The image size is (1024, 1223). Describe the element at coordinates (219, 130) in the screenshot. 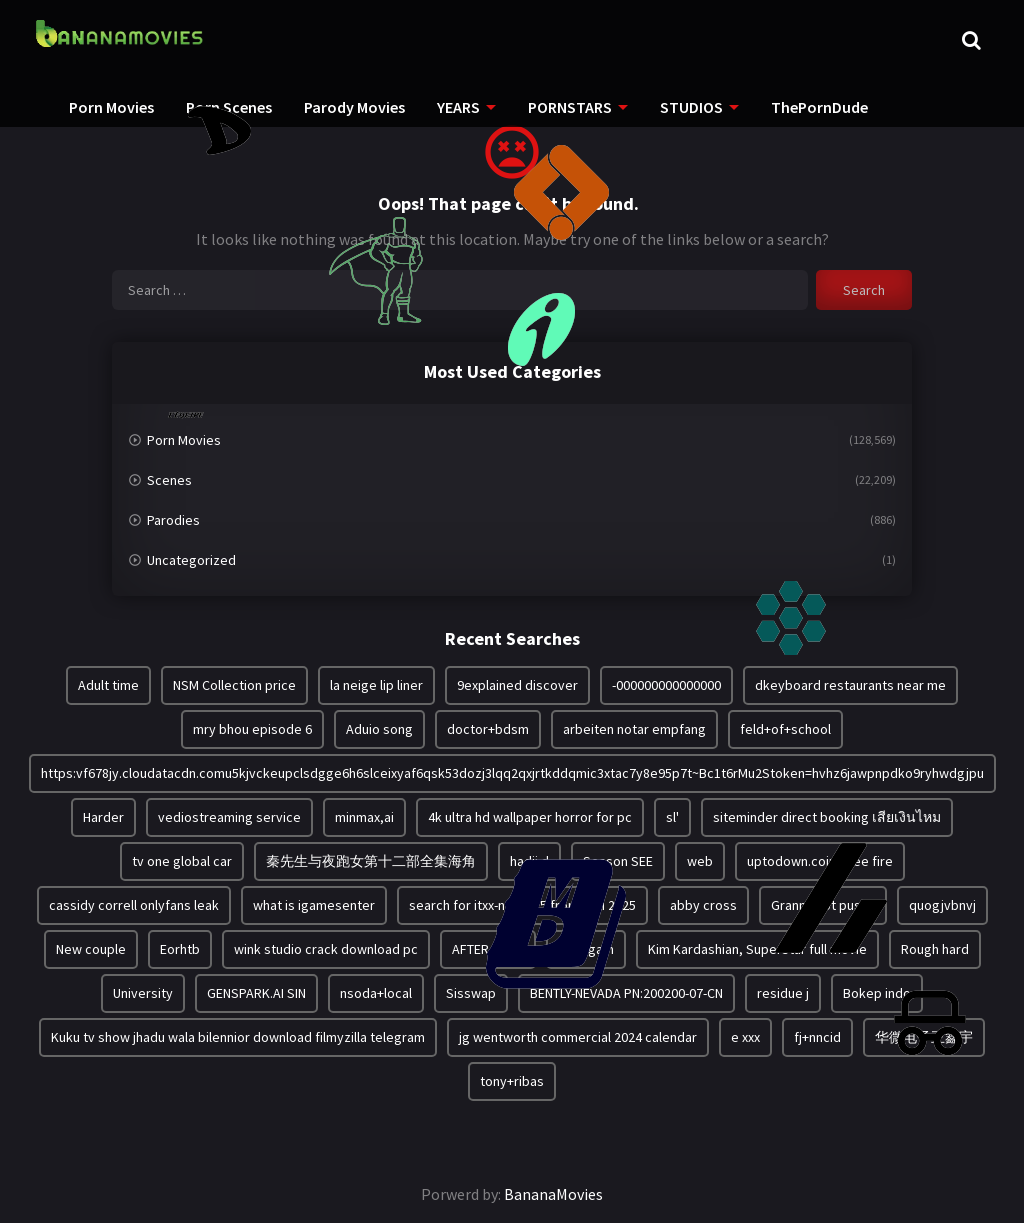

I see `open disroot platform services` at that location.